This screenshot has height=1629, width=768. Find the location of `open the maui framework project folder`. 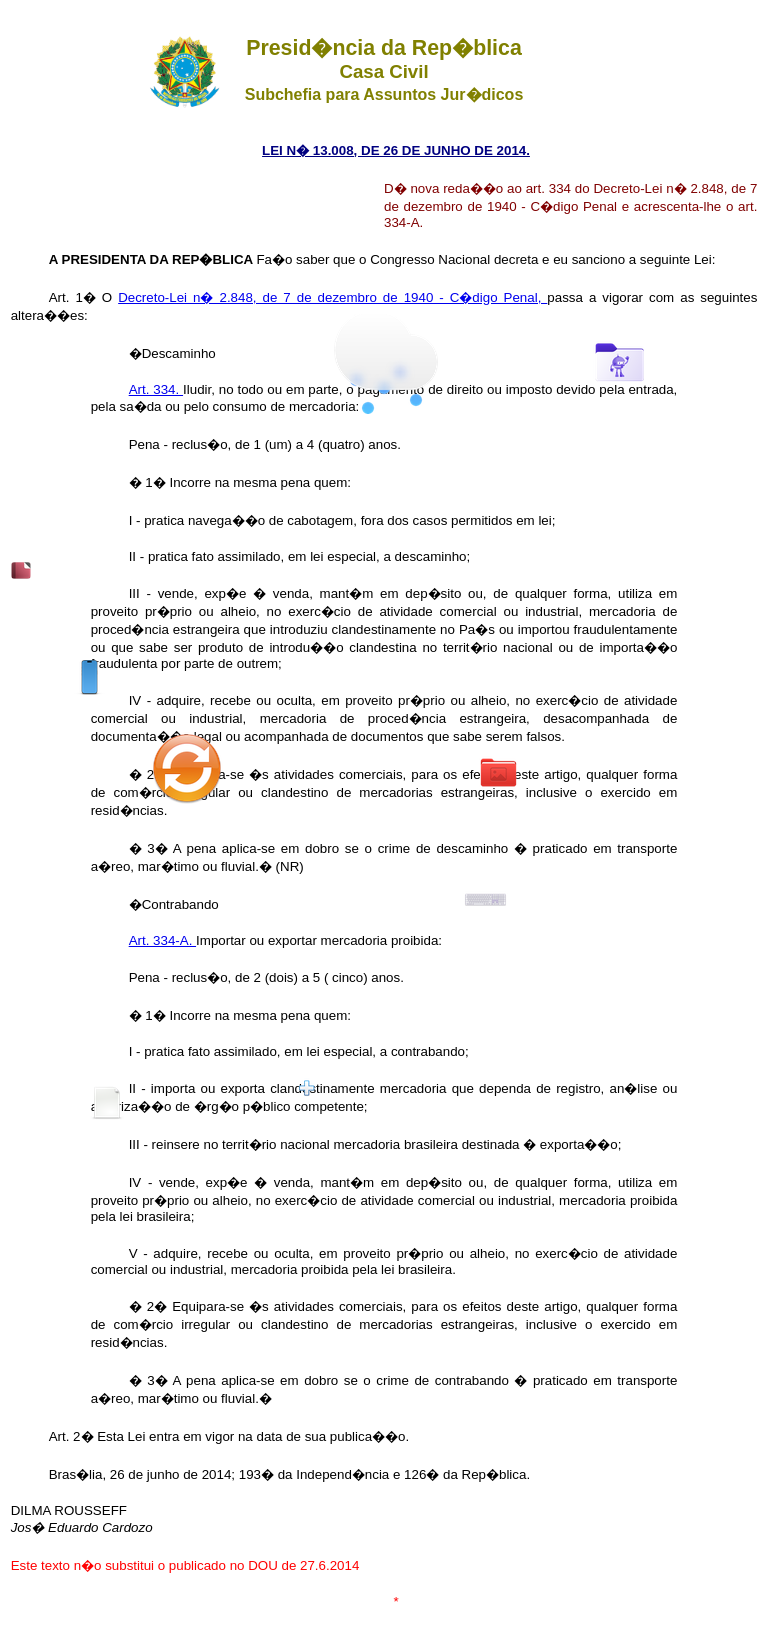

open the maui framework project folder is located at coordinates (619, 363).